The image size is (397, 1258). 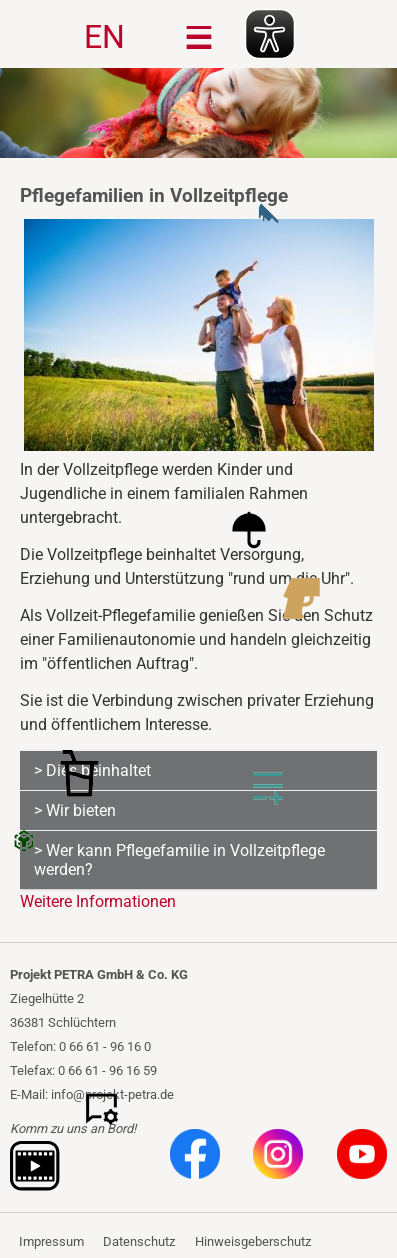 What do you see at coordinates (249, 530) in the screenshot?
I see `view weather protection or rain forecast` at bounding box center [249, 530].